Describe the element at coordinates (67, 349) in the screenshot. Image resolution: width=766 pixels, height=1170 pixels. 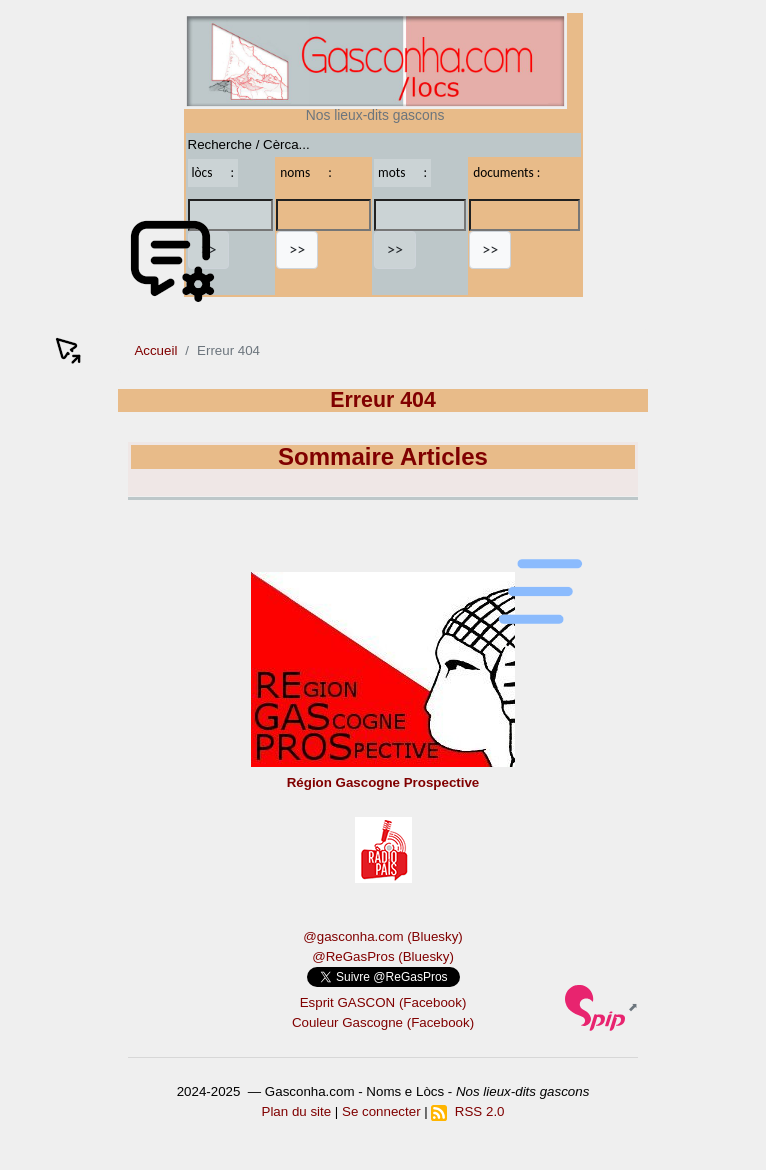
I see `share cursor or pointer location` at that location.